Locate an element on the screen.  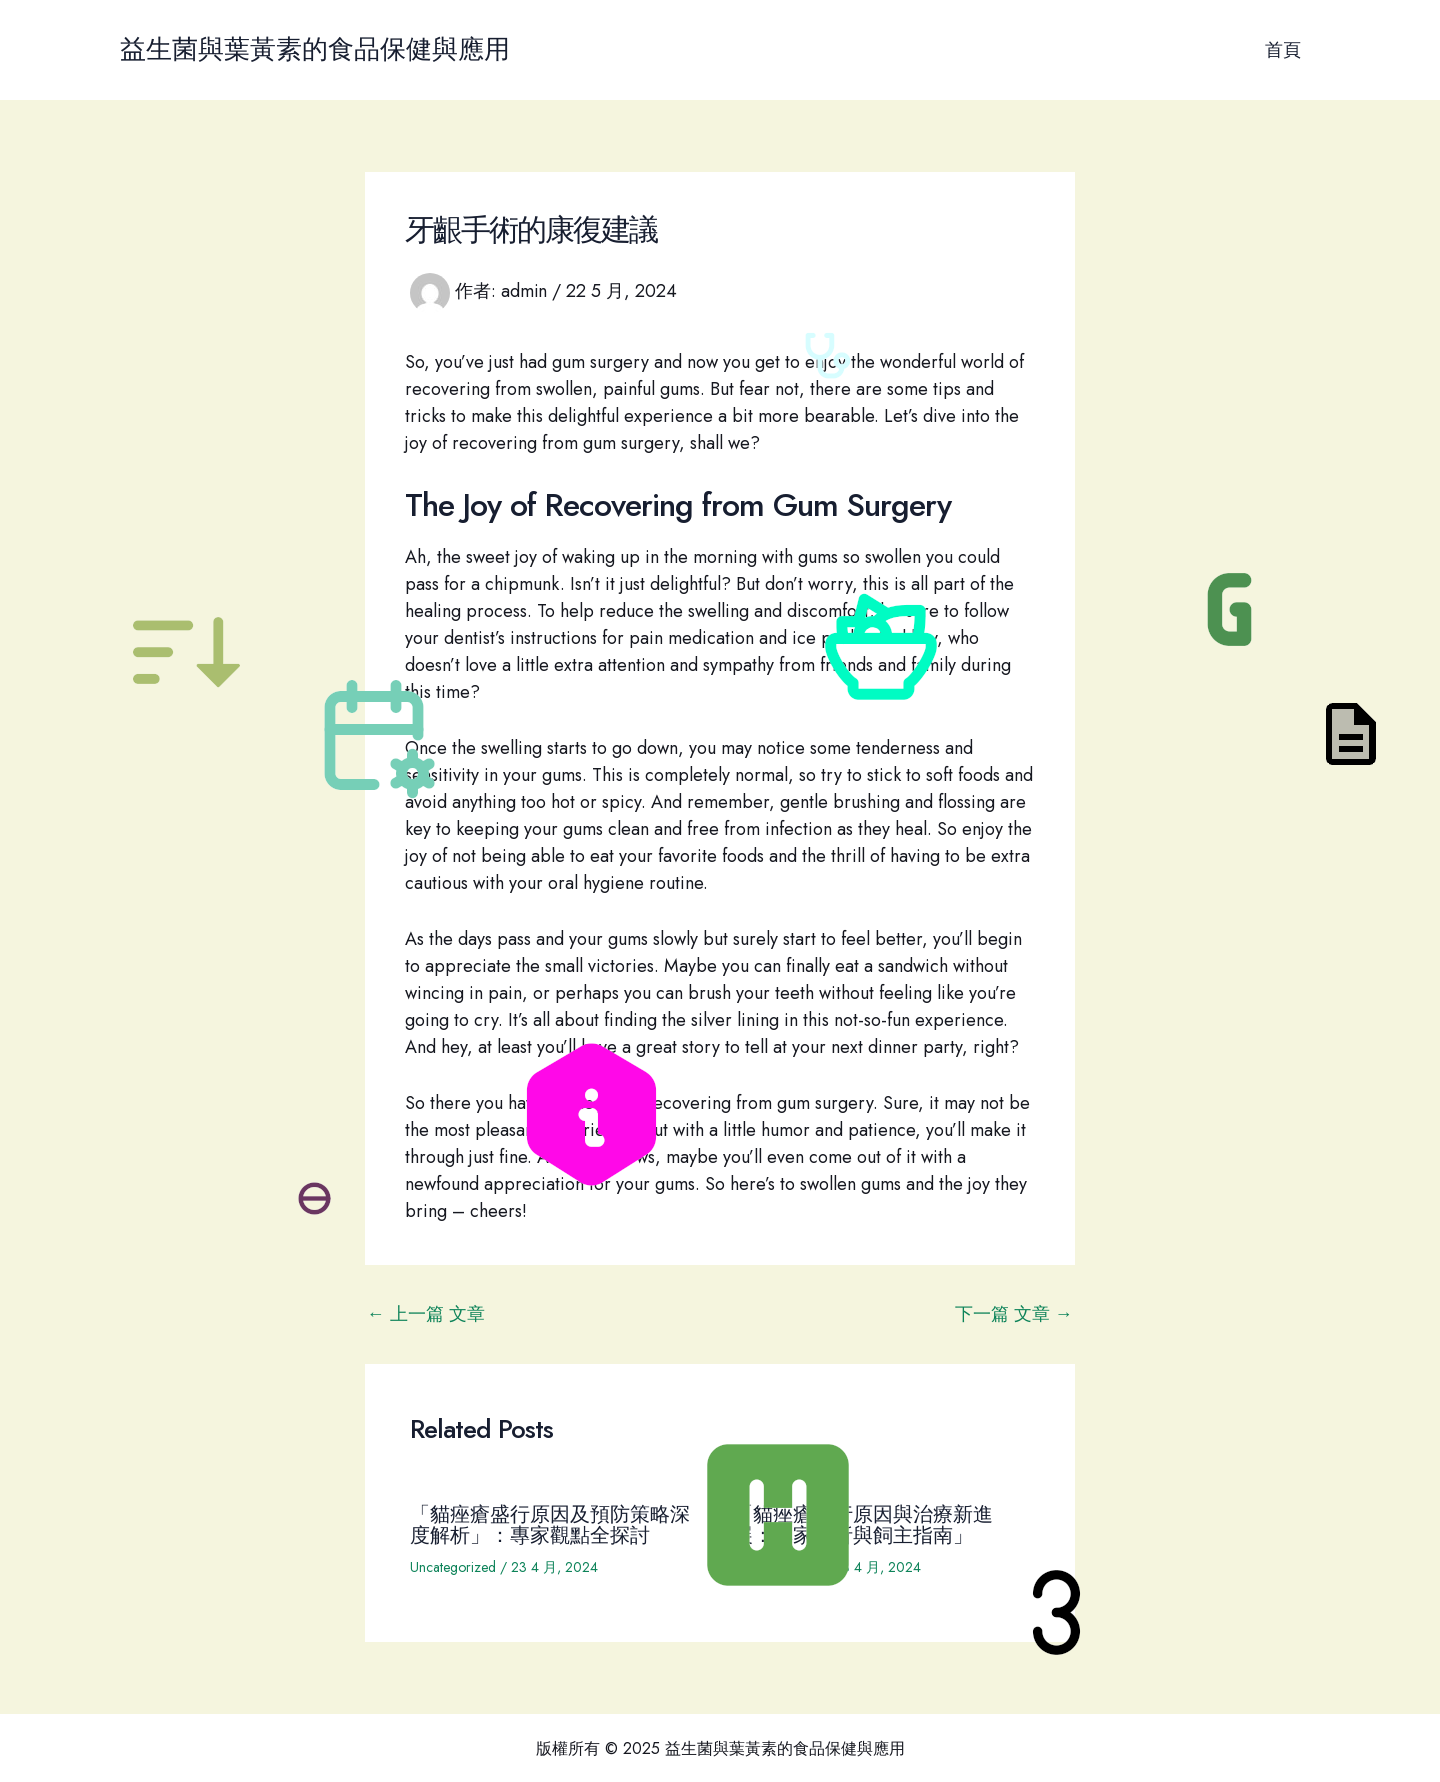
access health or medical features is located at coordinates (825, 354).